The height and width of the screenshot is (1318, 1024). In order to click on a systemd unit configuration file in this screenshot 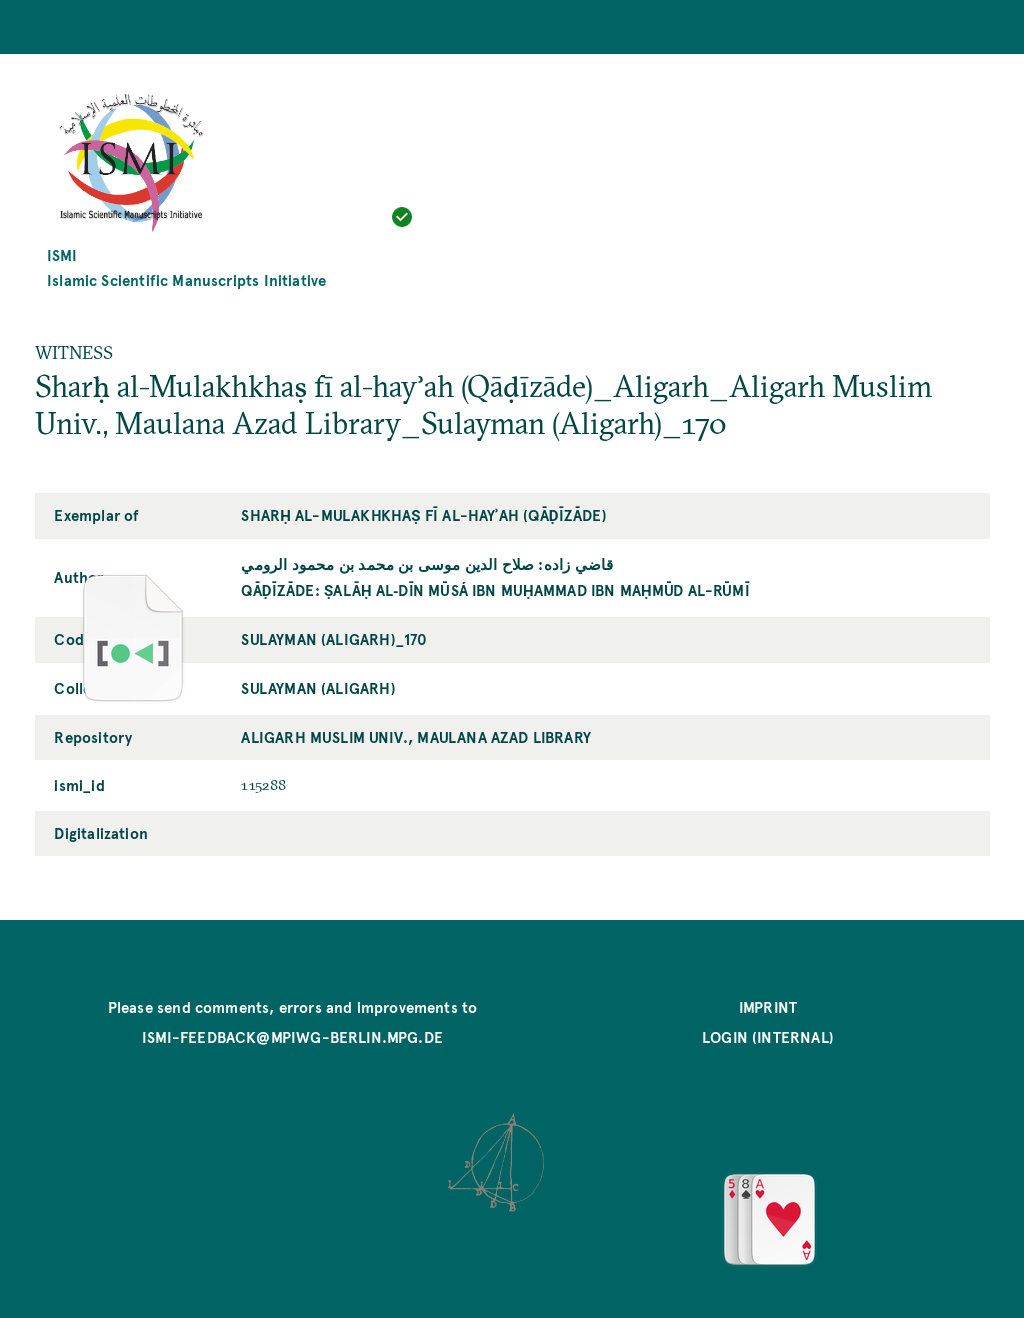, I will do `click(133, 638)`.